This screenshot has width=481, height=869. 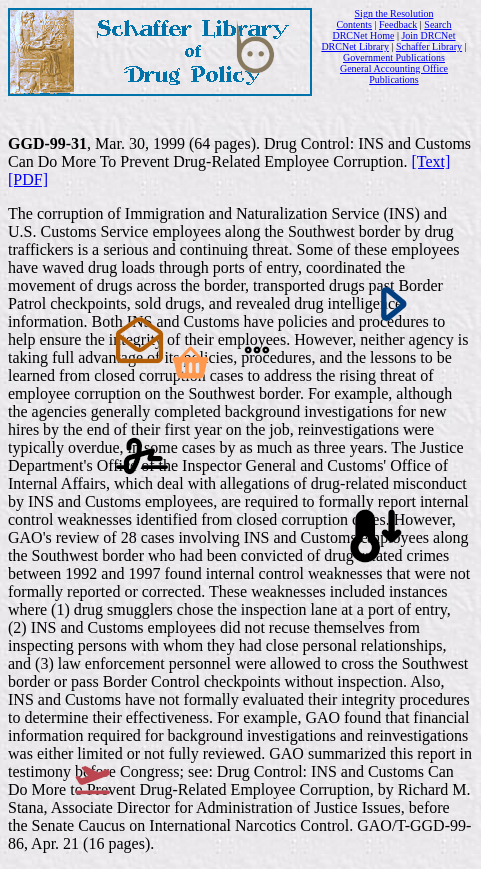 I want to click on navigate to the next screen or step, so click(x=391, y=304).